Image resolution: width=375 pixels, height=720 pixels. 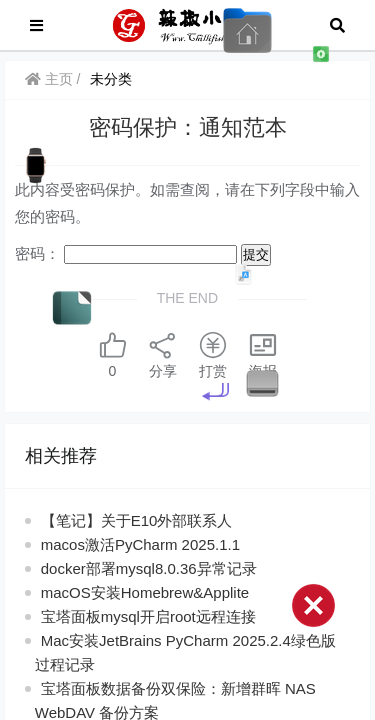 What do you see at coordinates (215, 390) in the screenshot?
I see `reply to all recipients in an email thread` at bounding box center [215, 390].